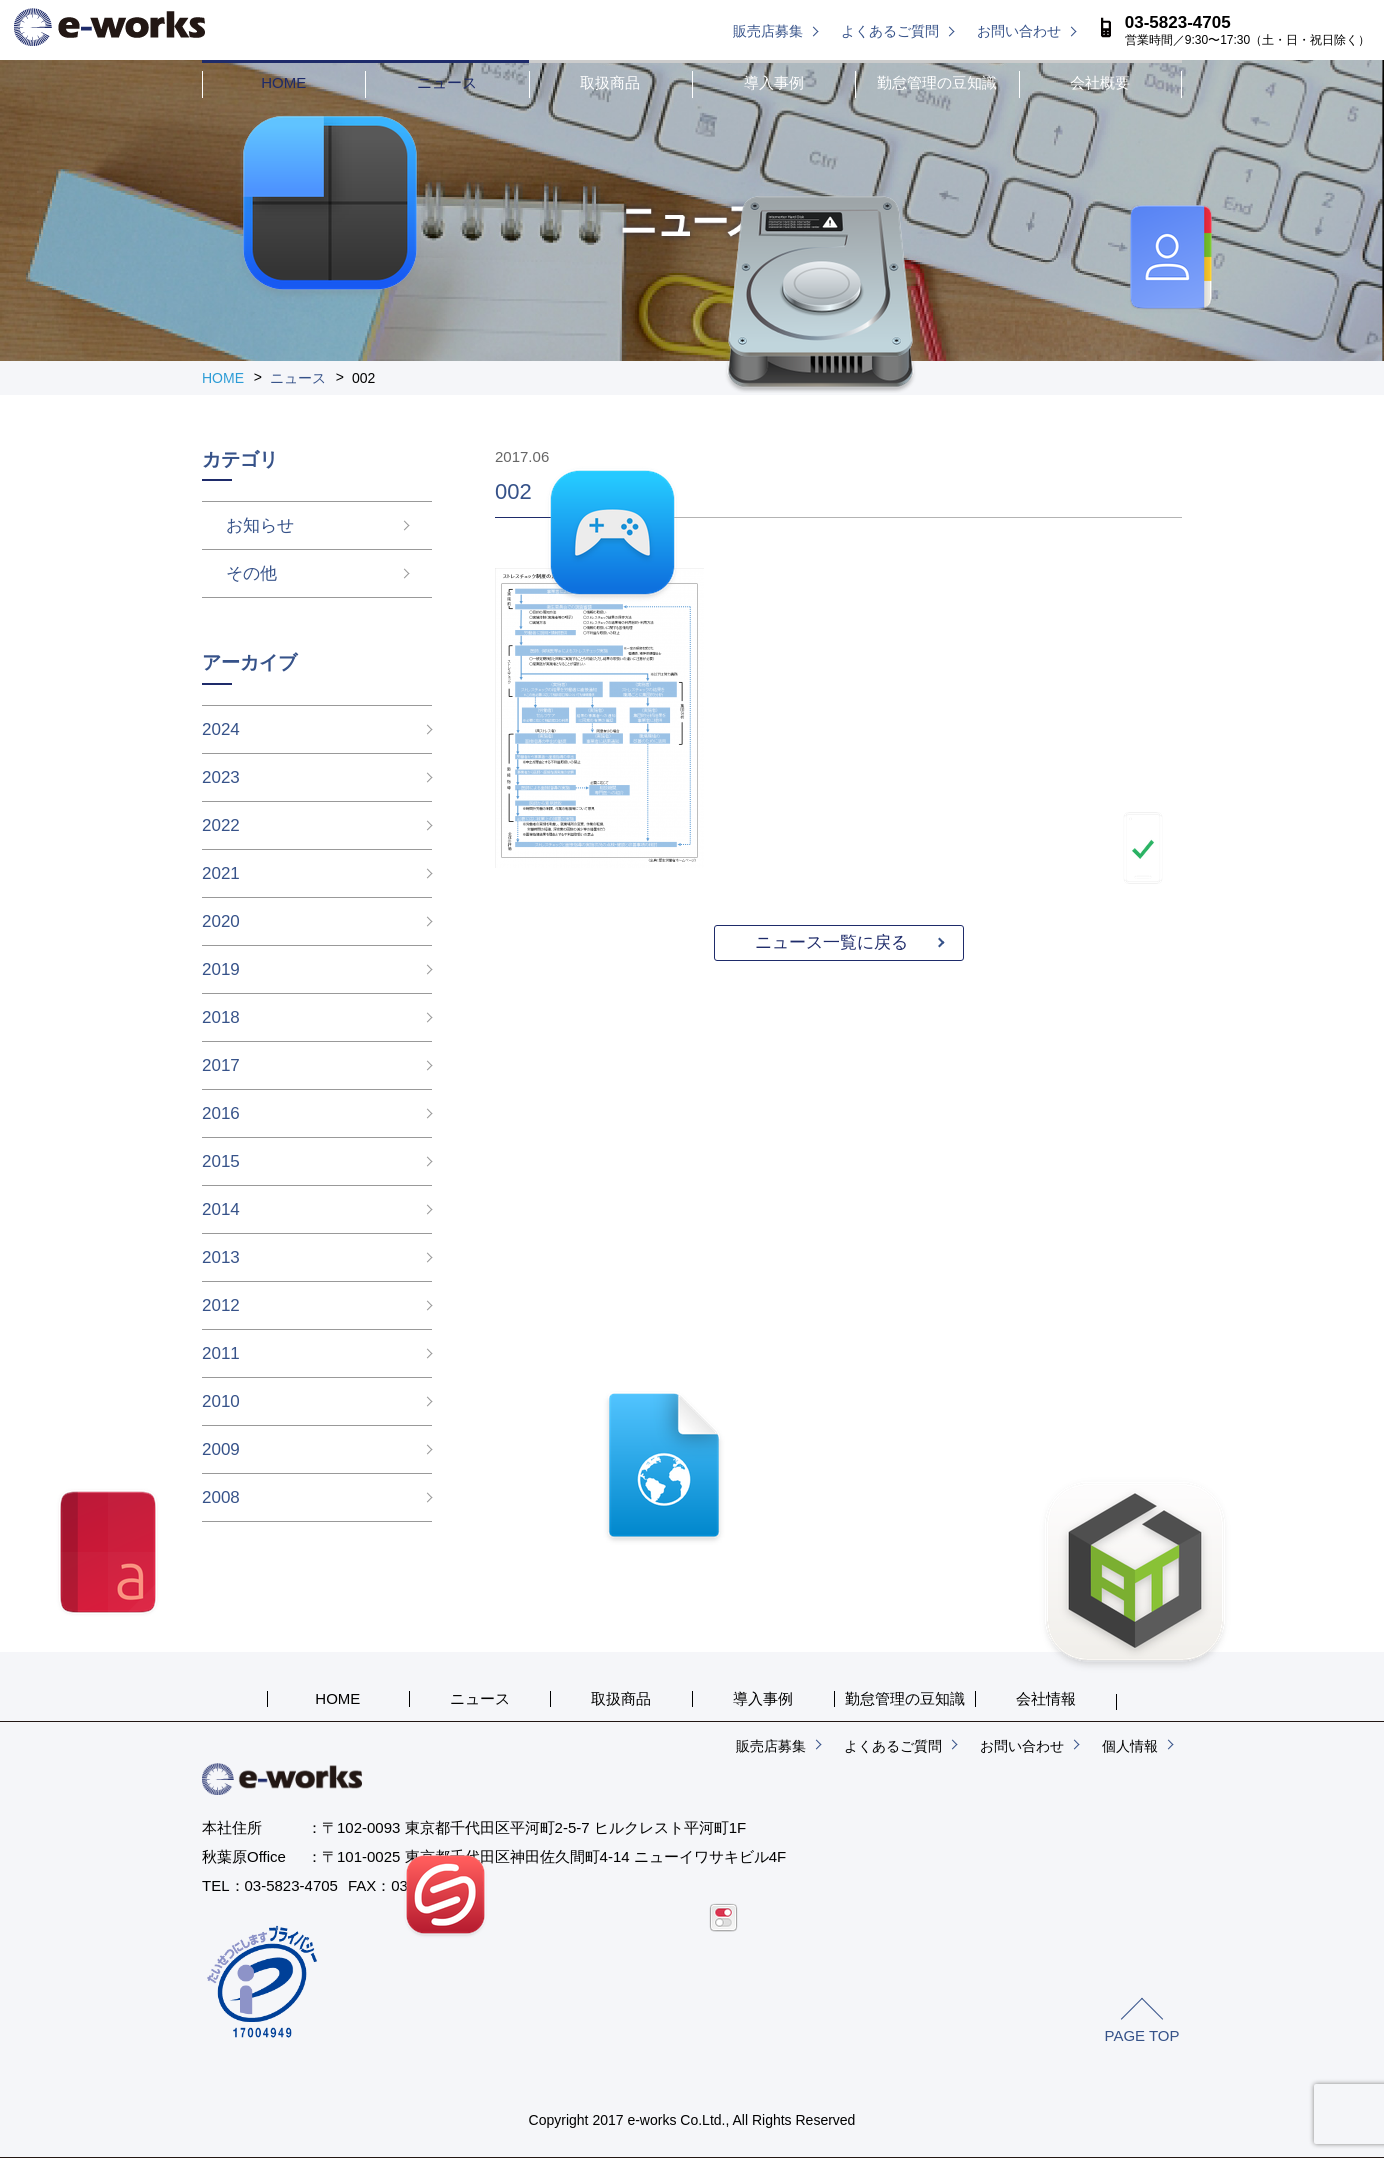  What do you see at coordinates (445, 1894) in the screenshot?
I see `open smash file transfer app` at bounding box center [445, 1894].